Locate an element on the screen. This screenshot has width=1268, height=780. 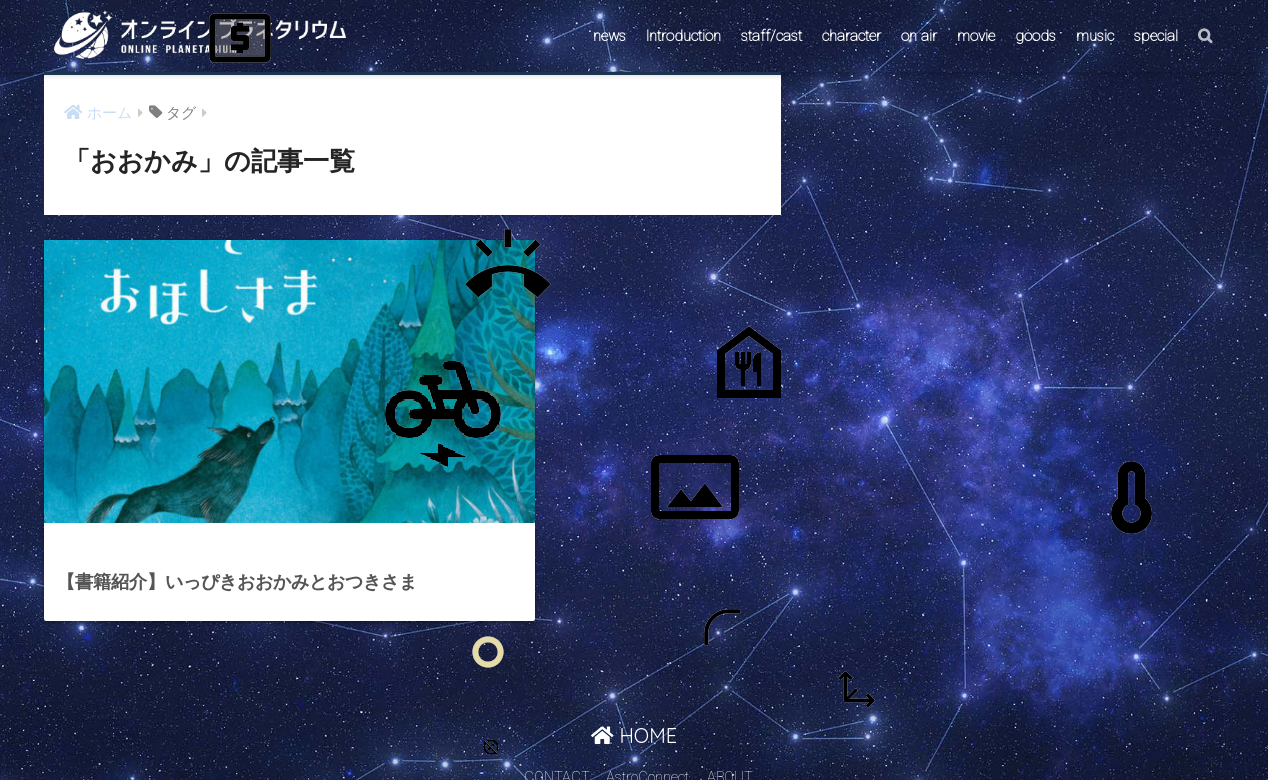
move or transform object in 3d space is located at coordinates (857, 688).